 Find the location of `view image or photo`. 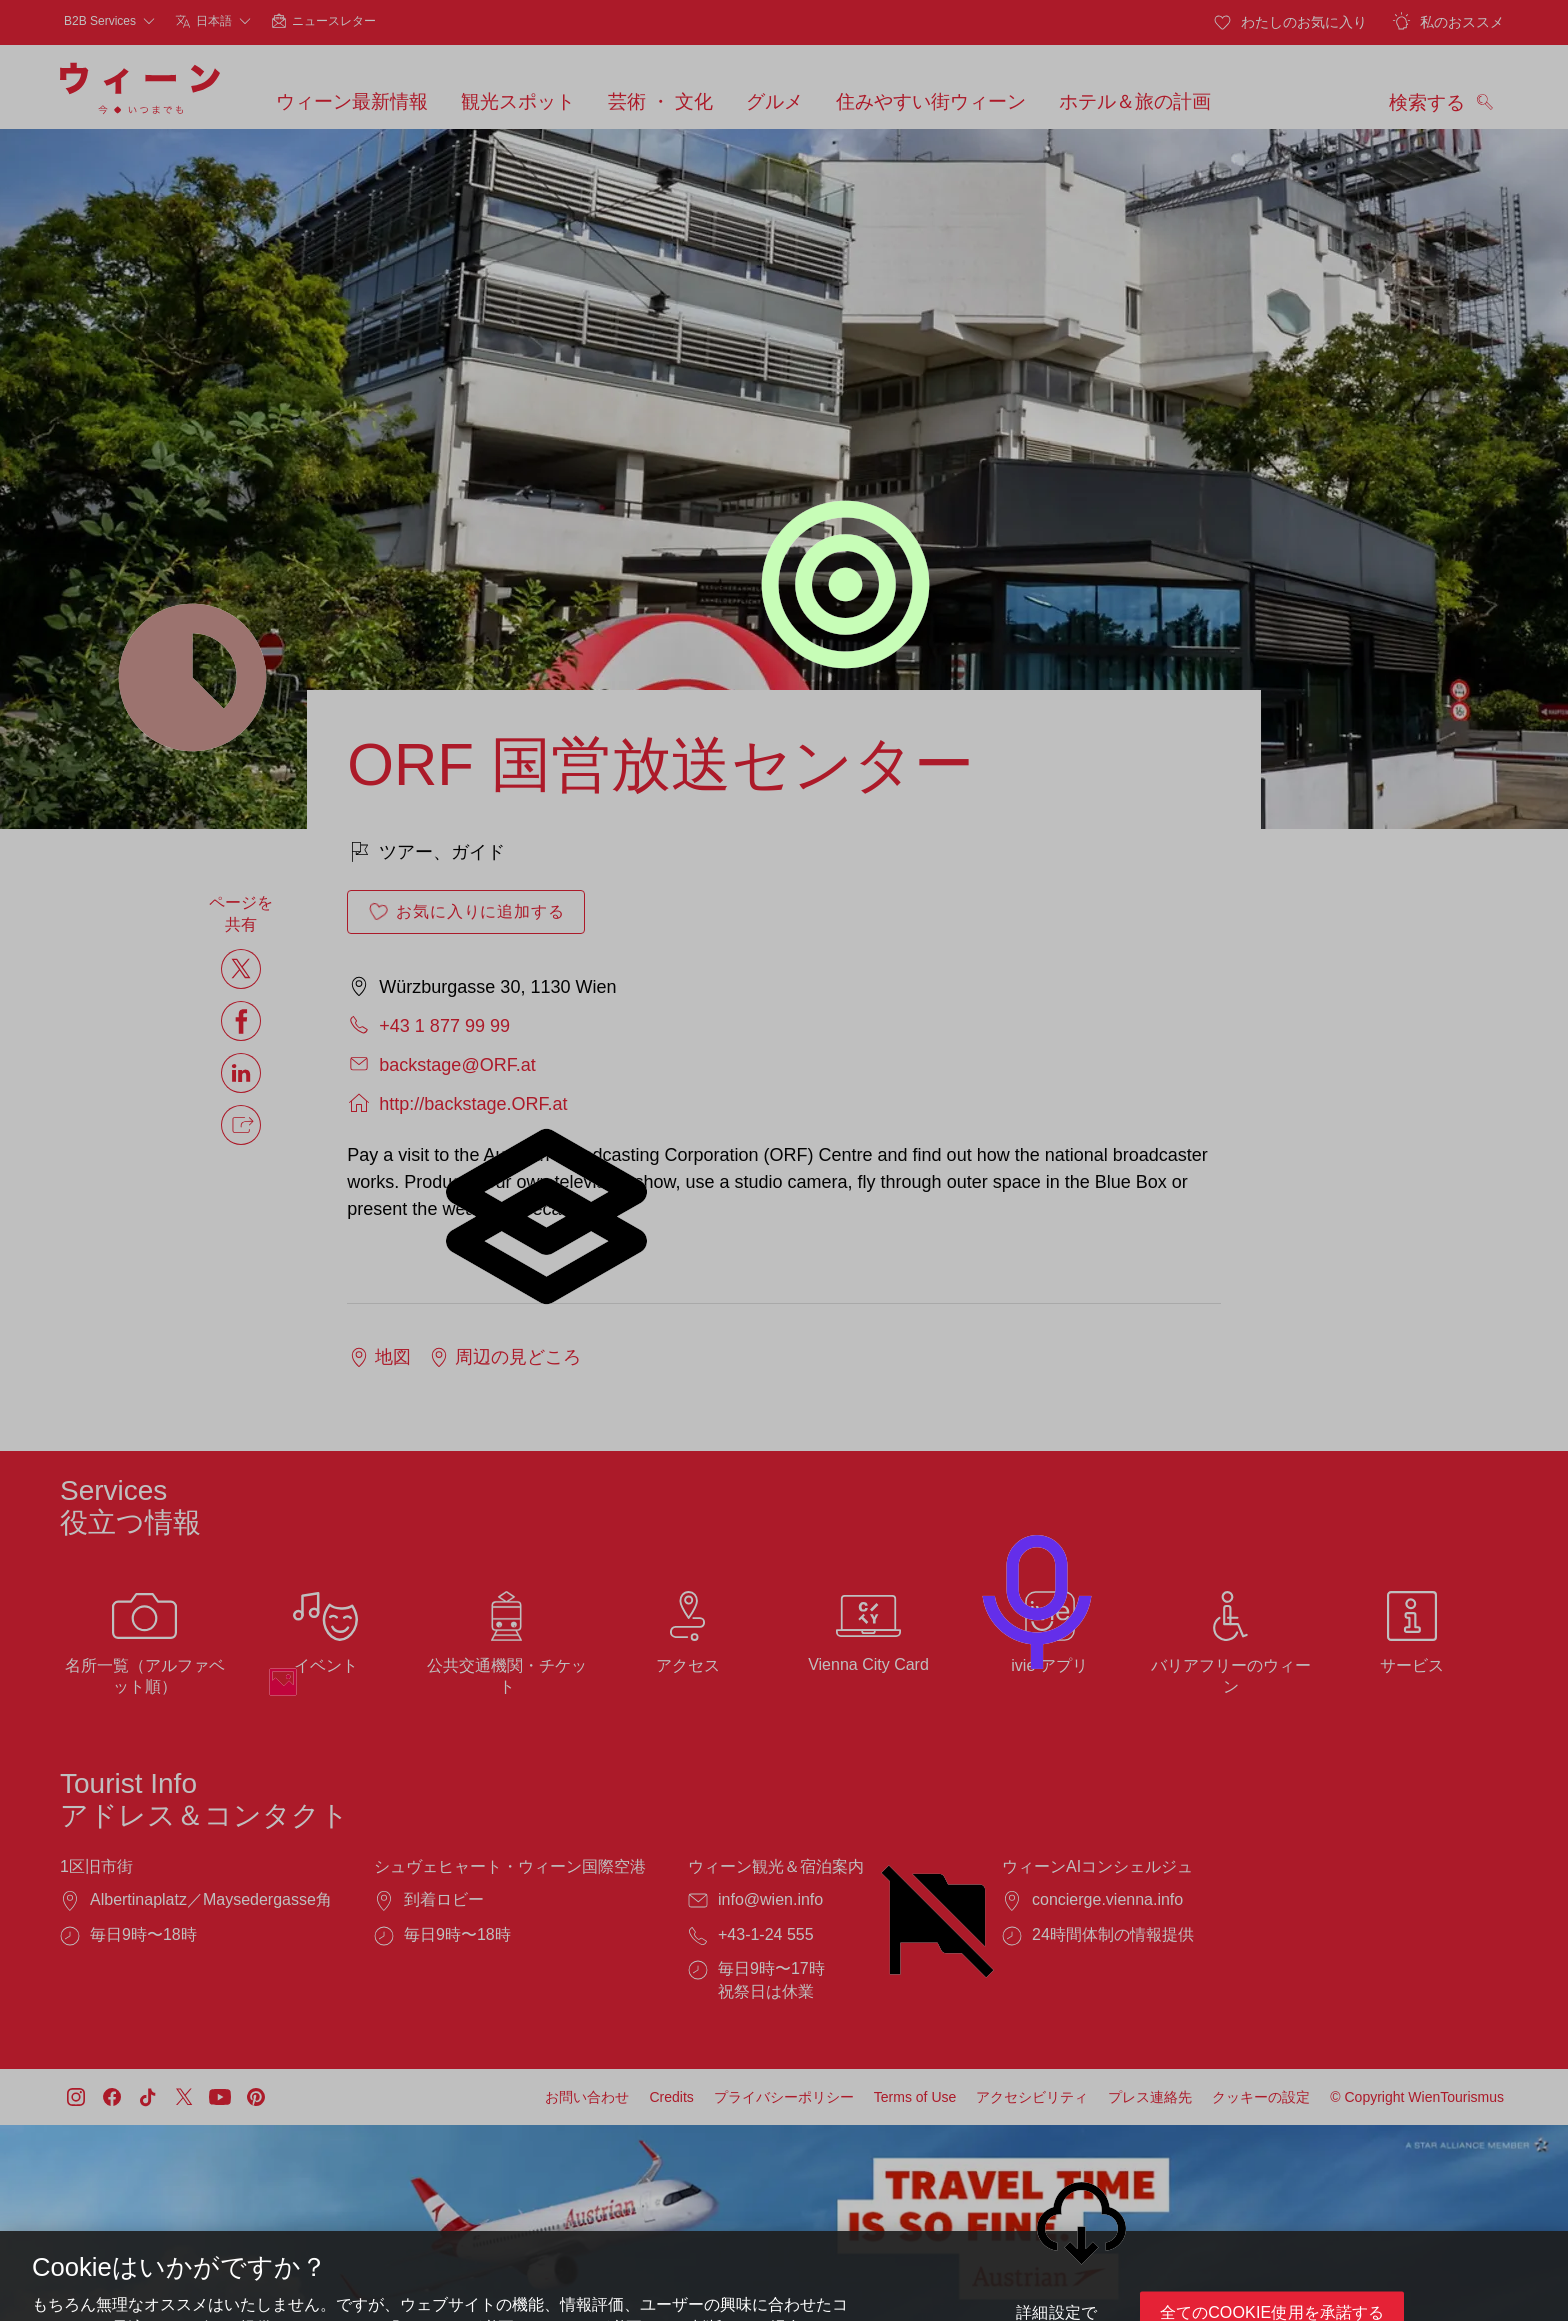

view image or photo is located at coordinates (283, 1682).